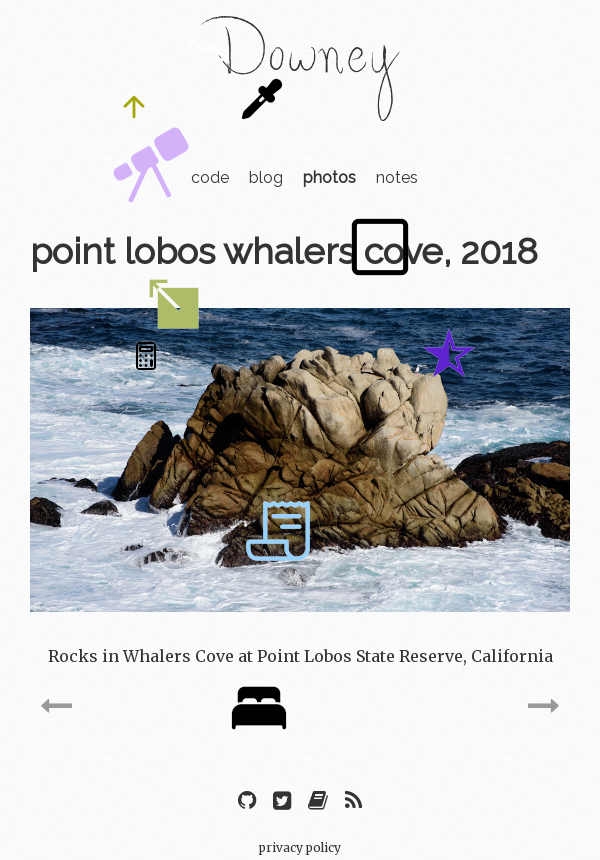 This screenshot has height=860, width=600. What do you see at coordinates (278, 531) in the screenshot?
I see `view purchase receipt or transaction history` at bounding box center [278, 531].